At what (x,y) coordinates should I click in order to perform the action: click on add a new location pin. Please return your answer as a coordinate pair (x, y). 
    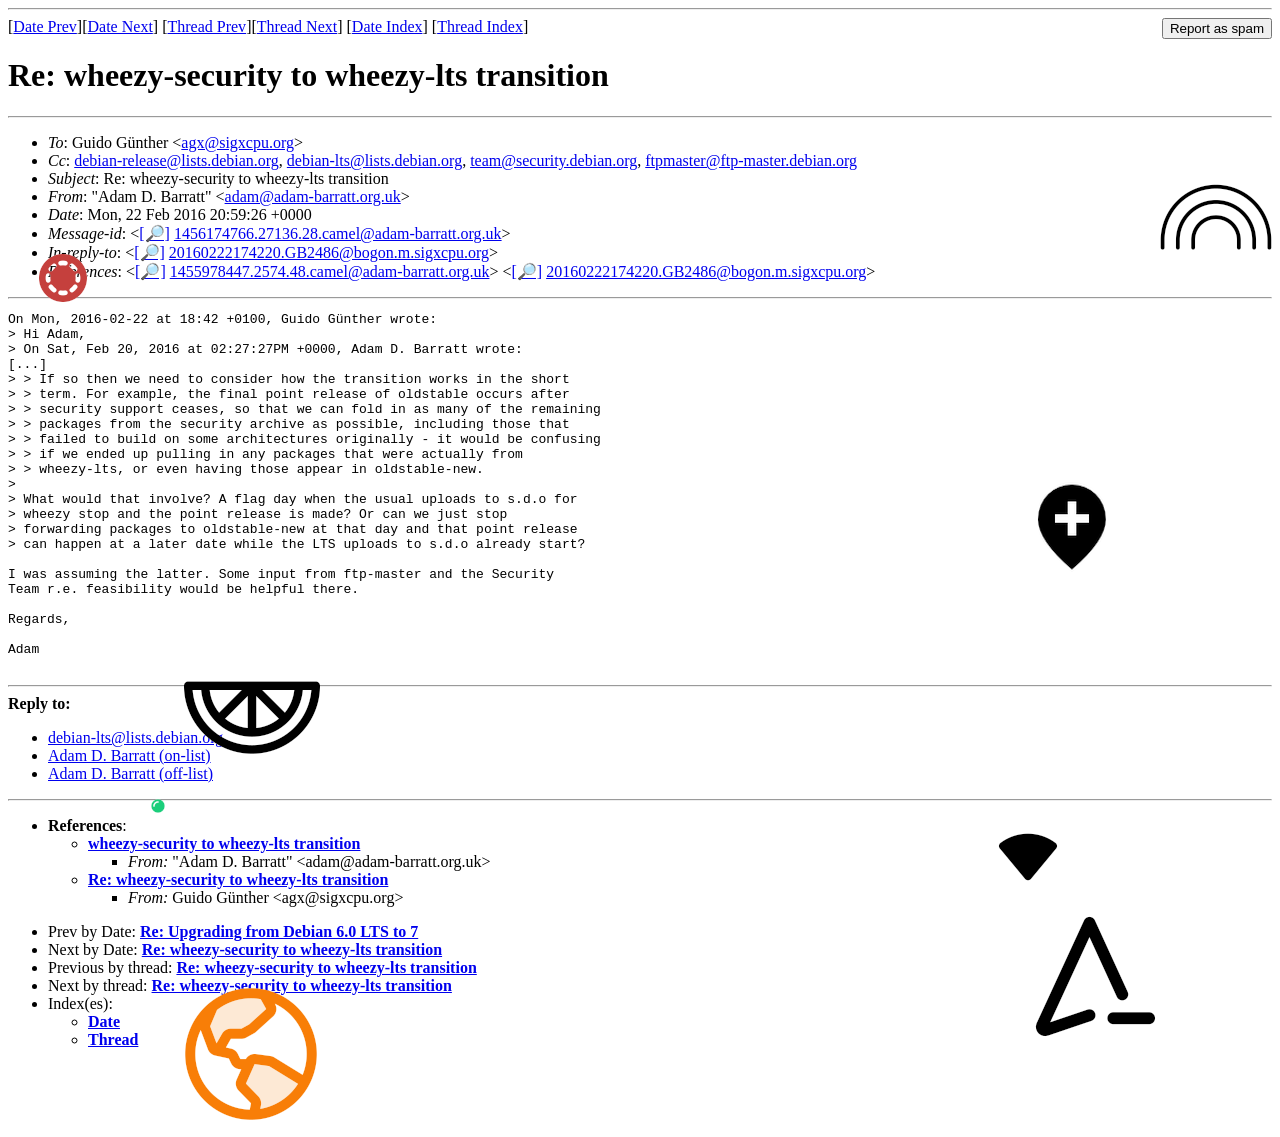
    Looking at the image, I should click on (1072, 527).